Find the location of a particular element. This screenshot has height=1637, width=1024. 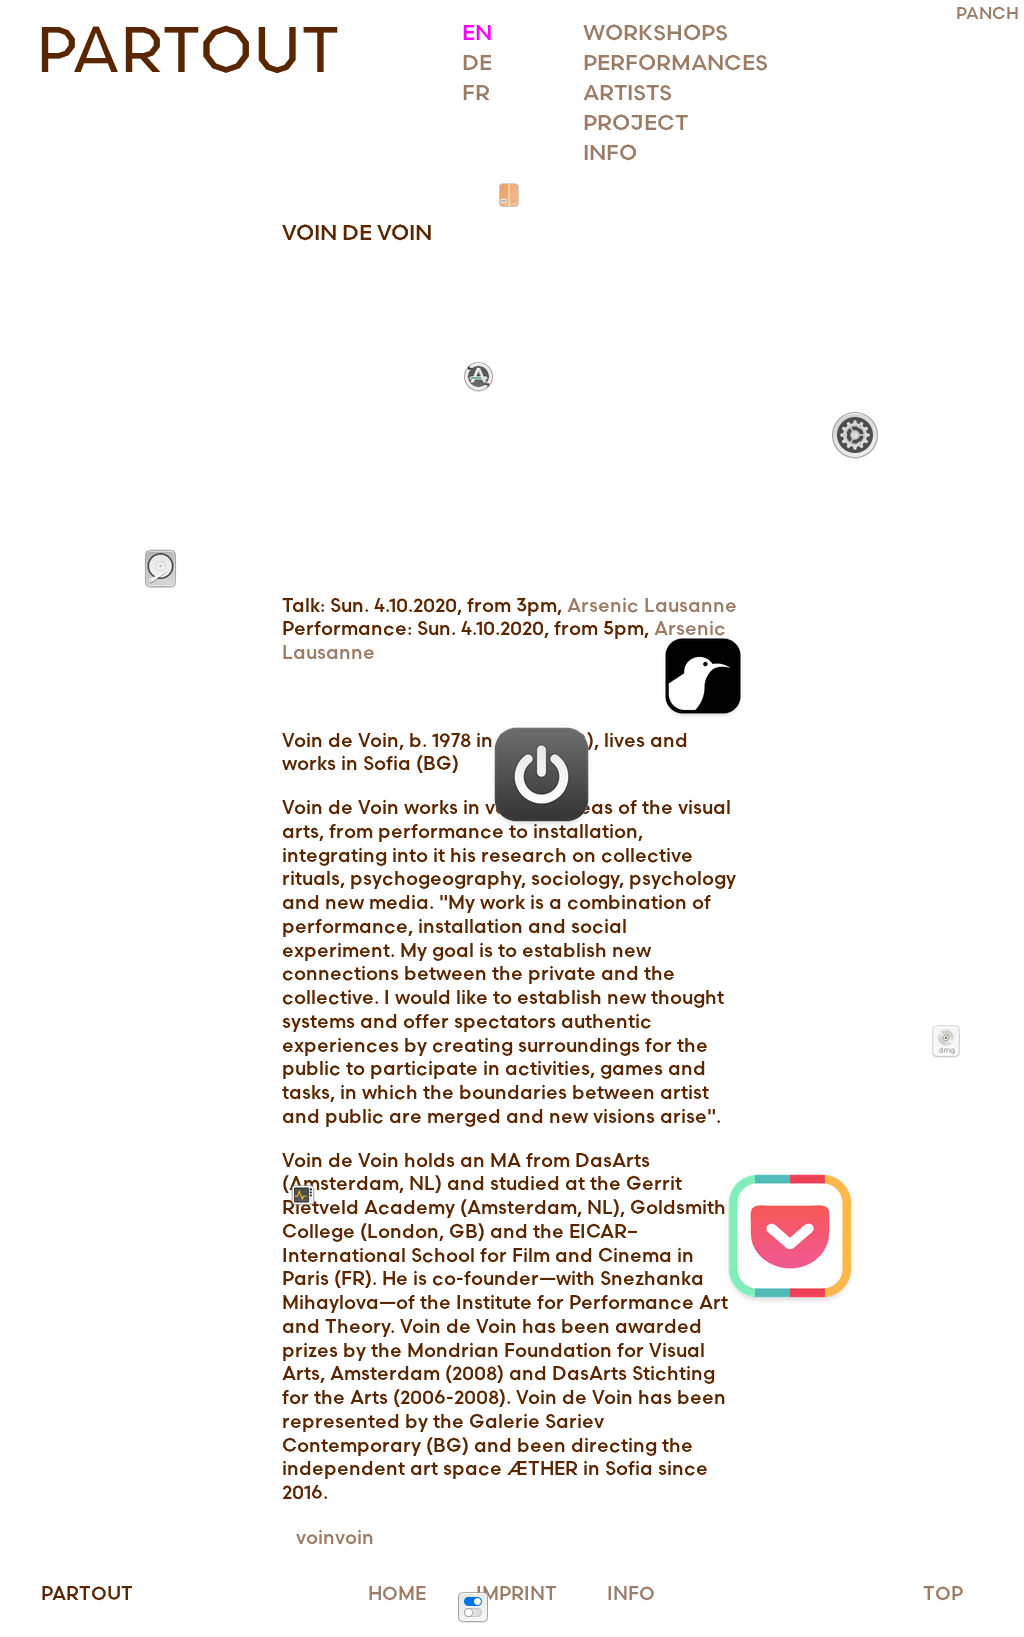

apple disk image file (.dmg) is located at coordinates (946, 1041).